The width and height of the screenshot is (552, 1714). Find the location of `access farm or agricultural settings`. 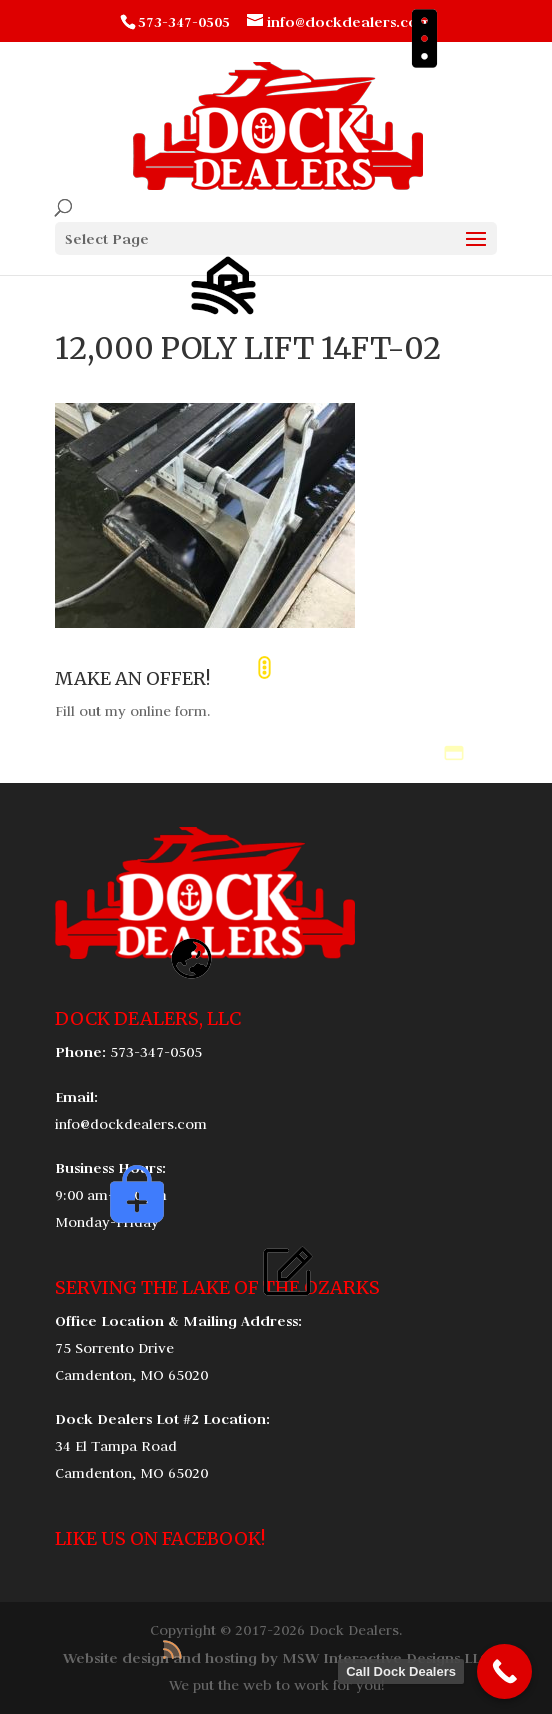

access farm or agricultural settings is located at coordinates (223, 286).